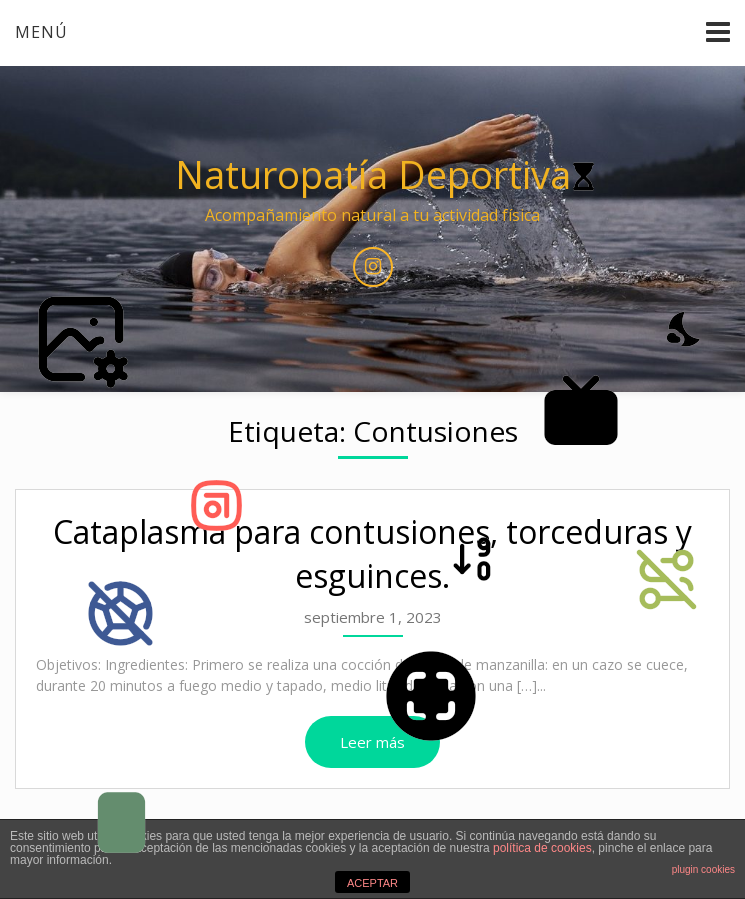  I want to click on access tv or display settings, so click(581, 412).